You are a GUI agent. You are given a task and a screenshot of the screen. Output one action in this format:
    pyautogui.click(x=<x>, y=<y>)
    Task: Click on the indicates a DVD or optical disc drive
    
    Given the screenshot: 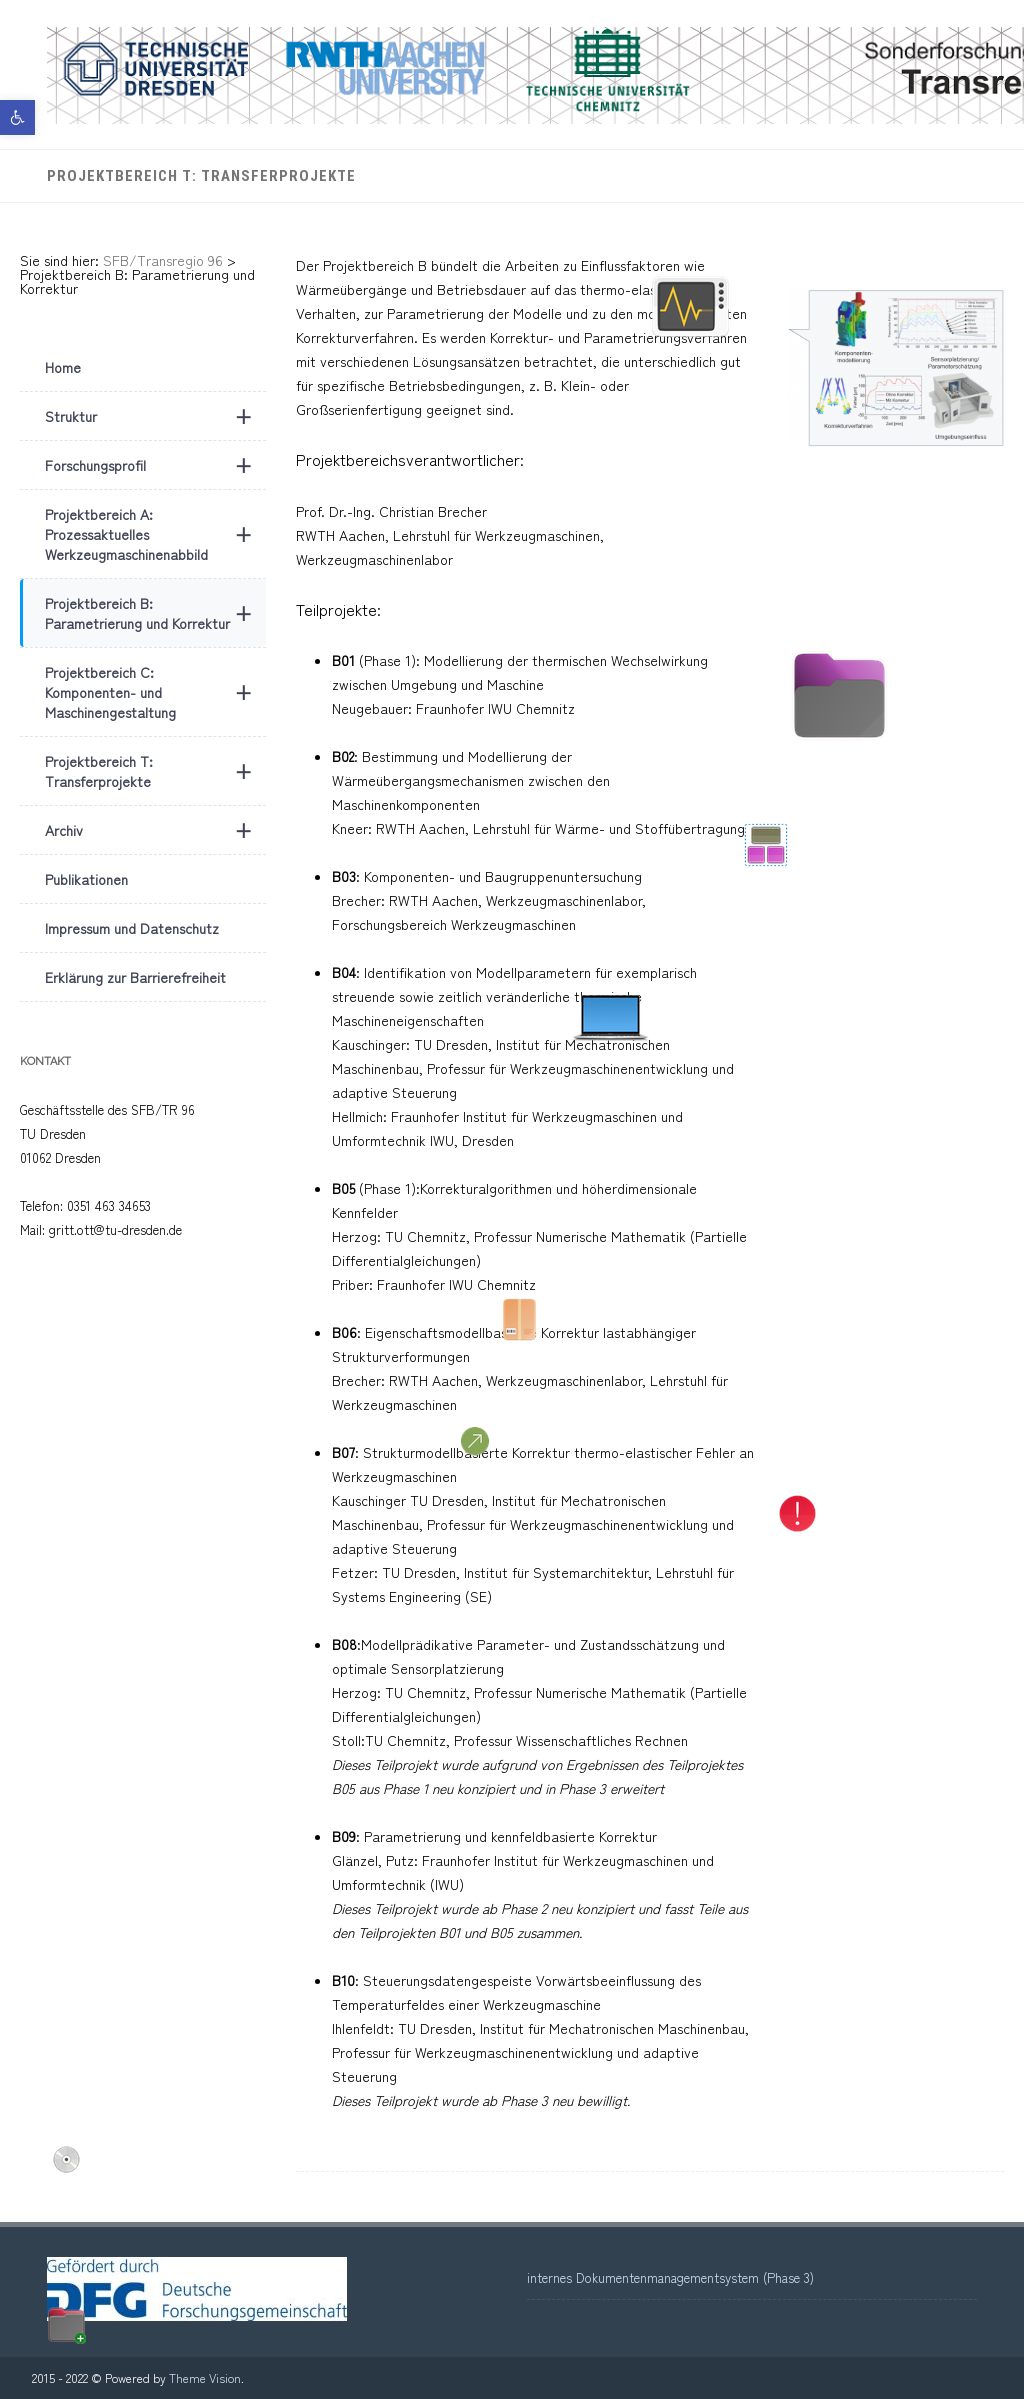 What is the action you would take?
    pyautogui.click(x=66, y=2159)
    